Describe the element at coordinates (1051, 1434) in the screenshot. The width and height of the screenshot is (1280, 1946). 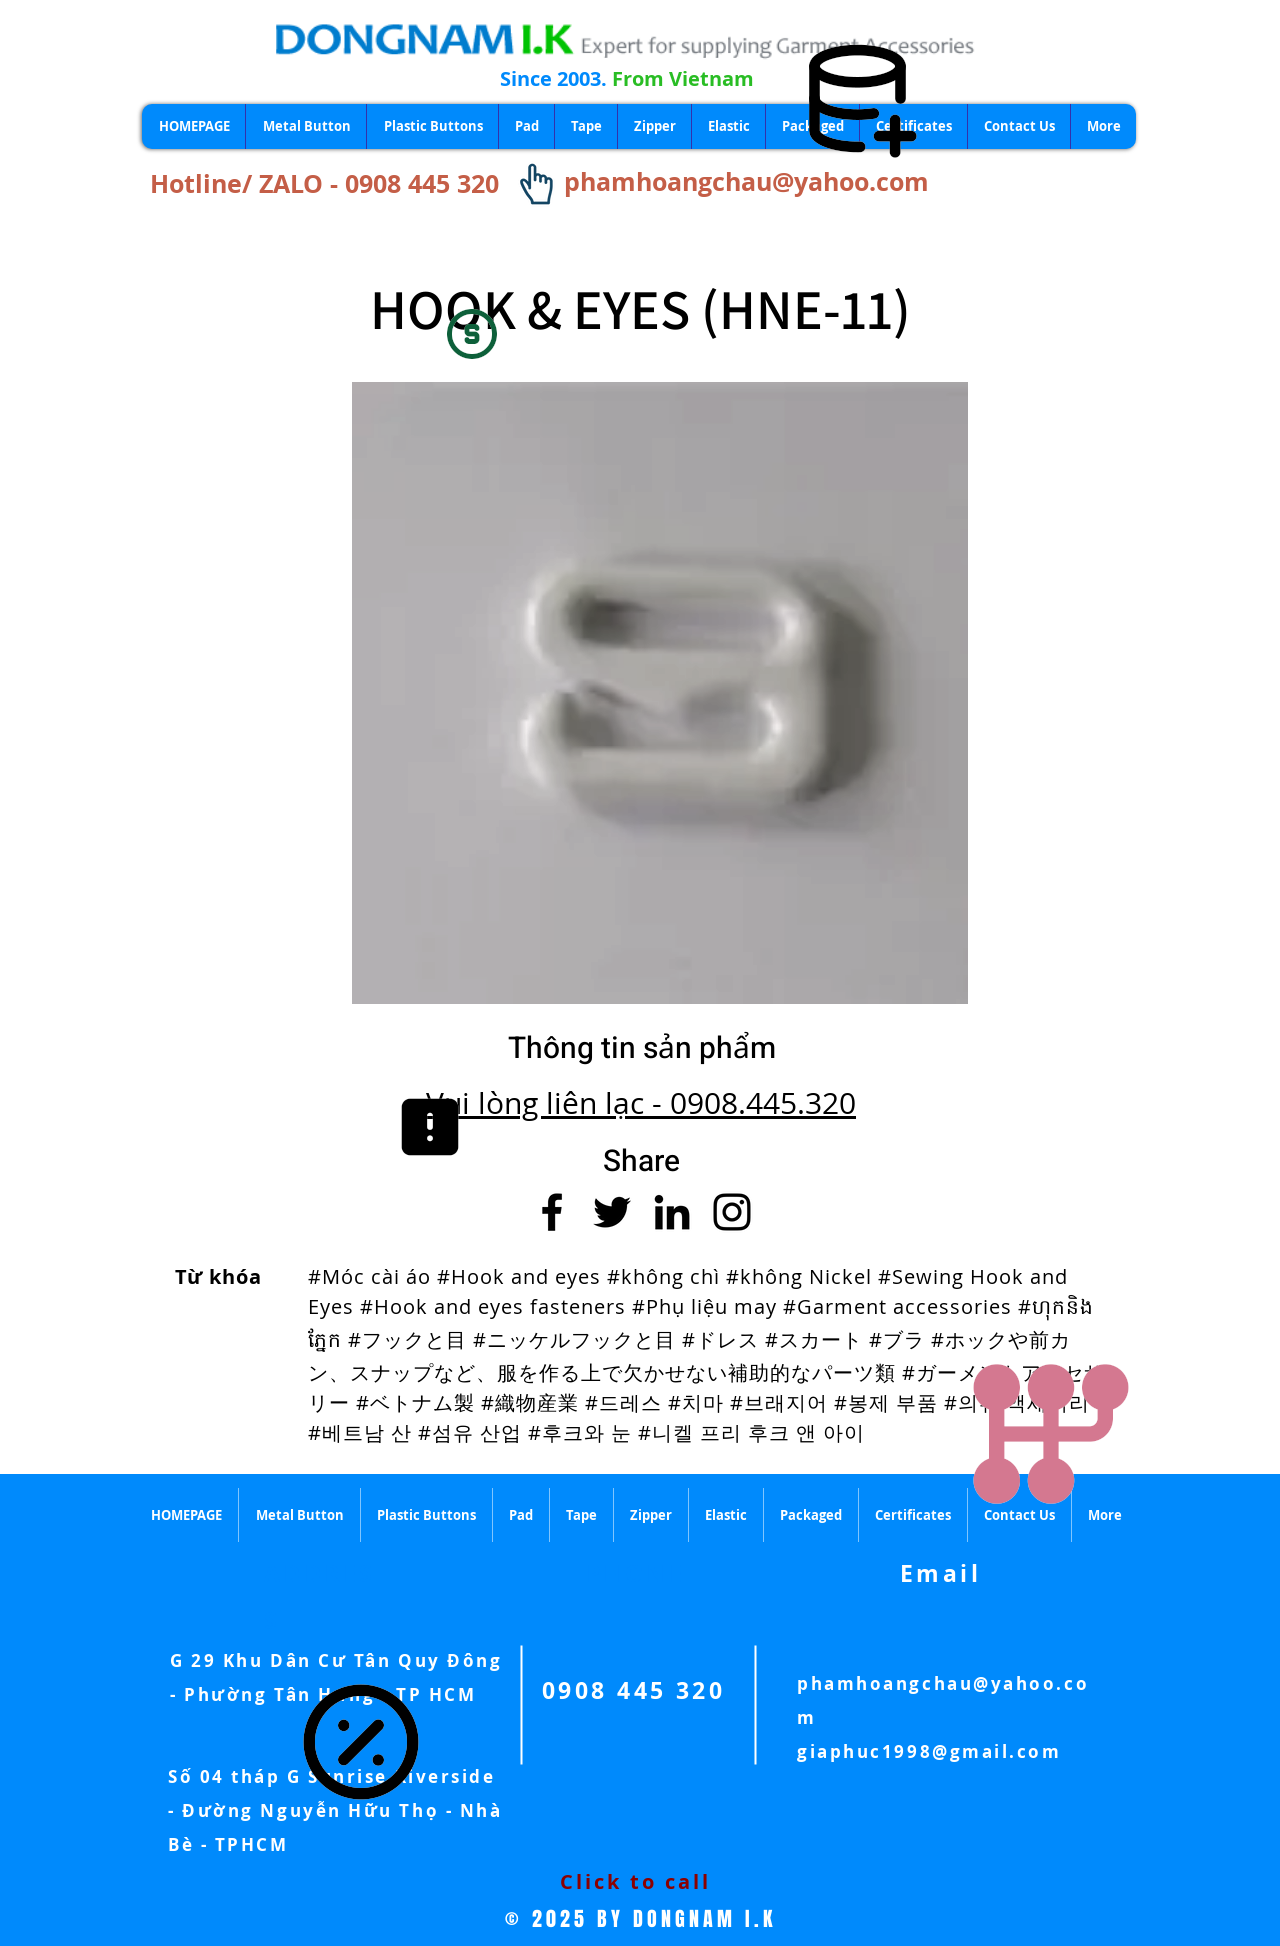
I see `indicates manual transmission or gear settings` at that location.